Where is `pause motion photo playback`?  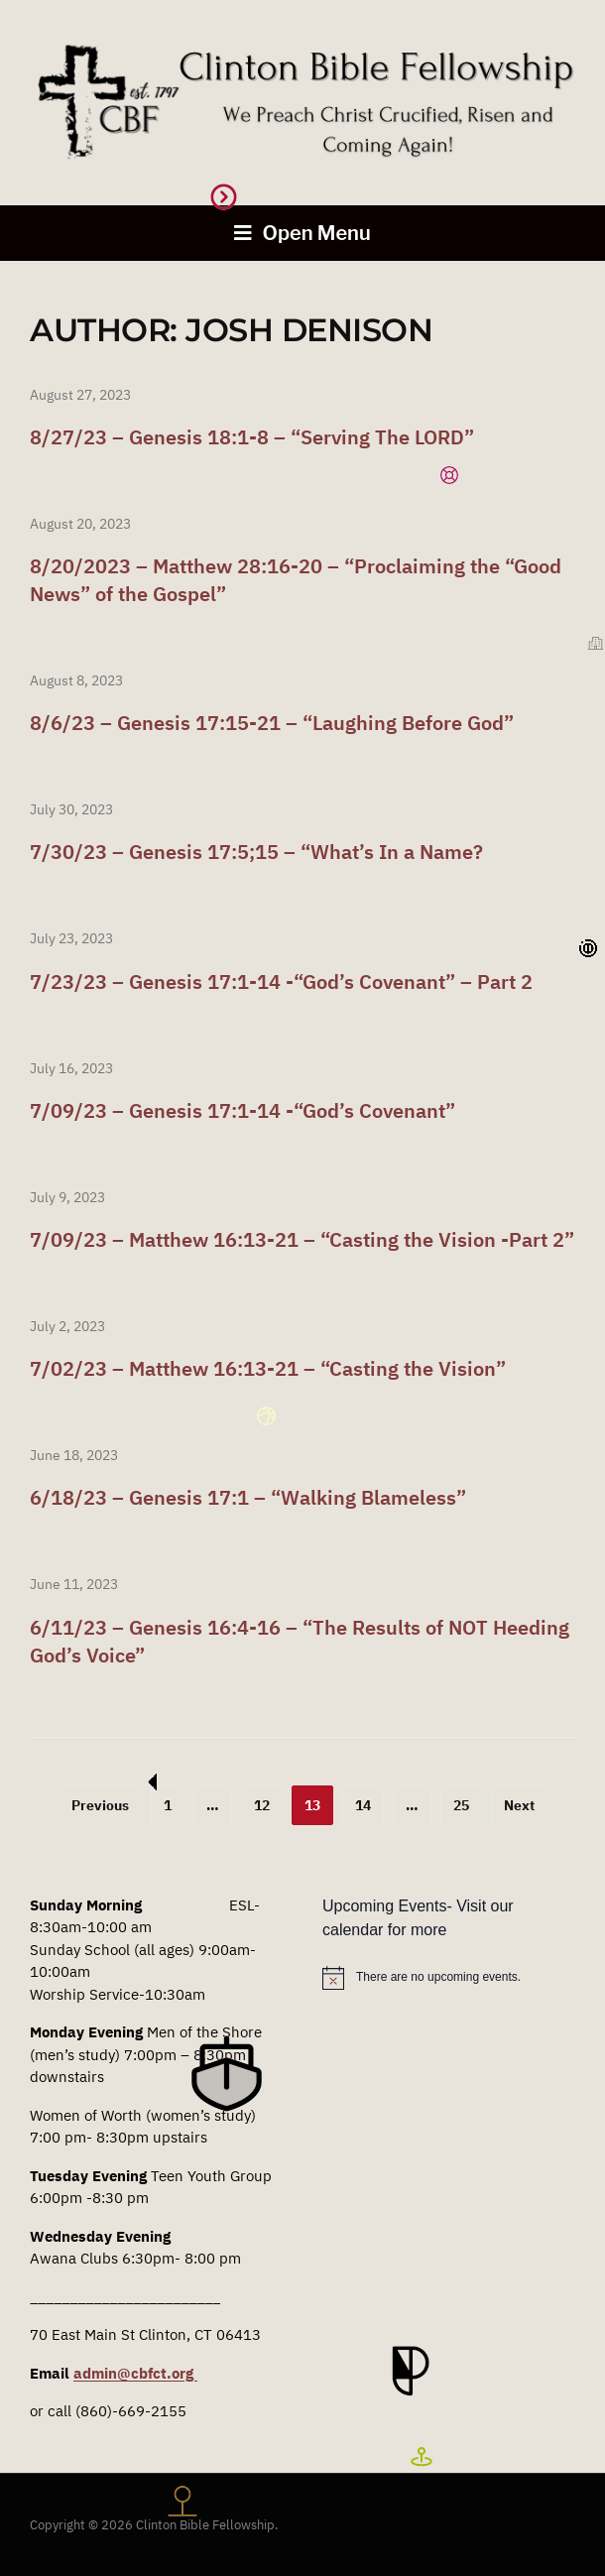
pause motion photo playback is located at coordinates (588, 948).